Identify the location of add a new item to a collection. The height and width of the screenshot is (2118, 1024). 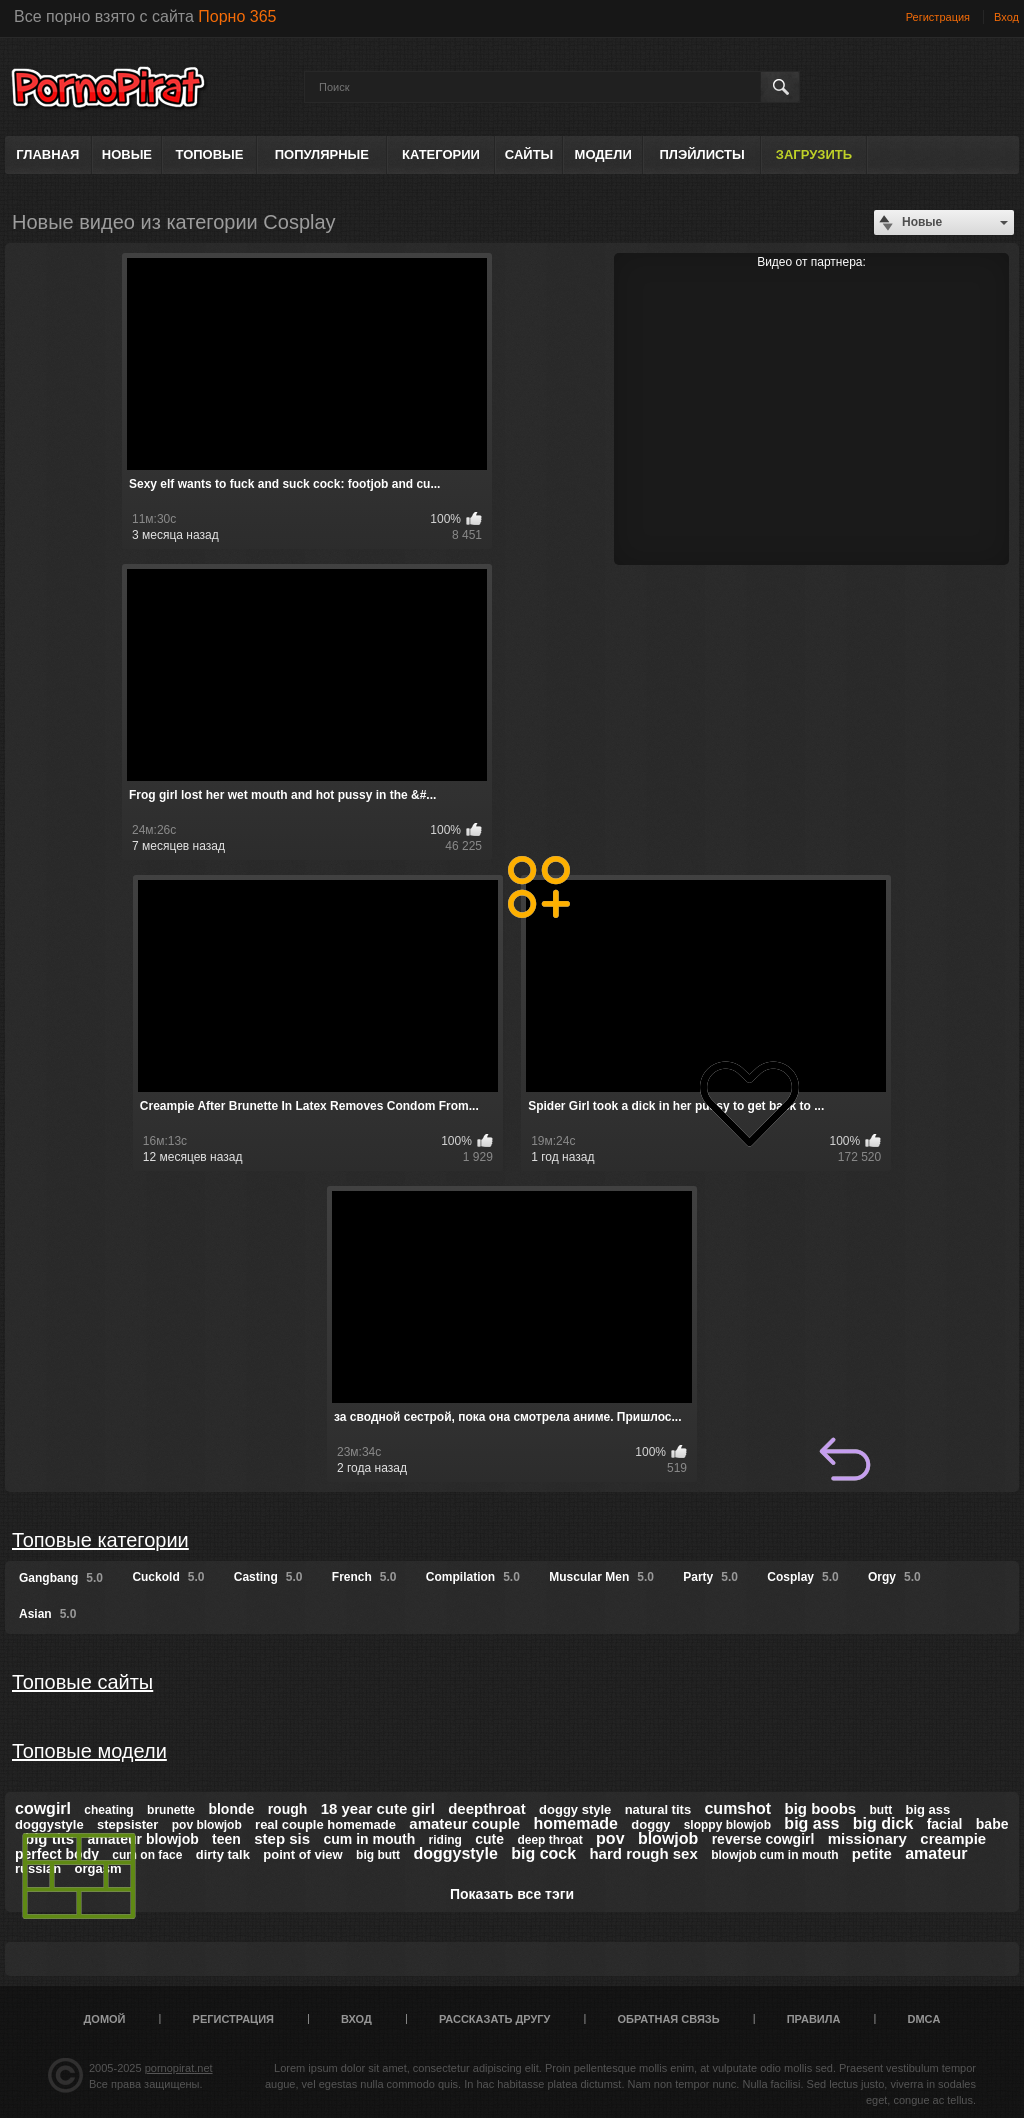
(539, 887).